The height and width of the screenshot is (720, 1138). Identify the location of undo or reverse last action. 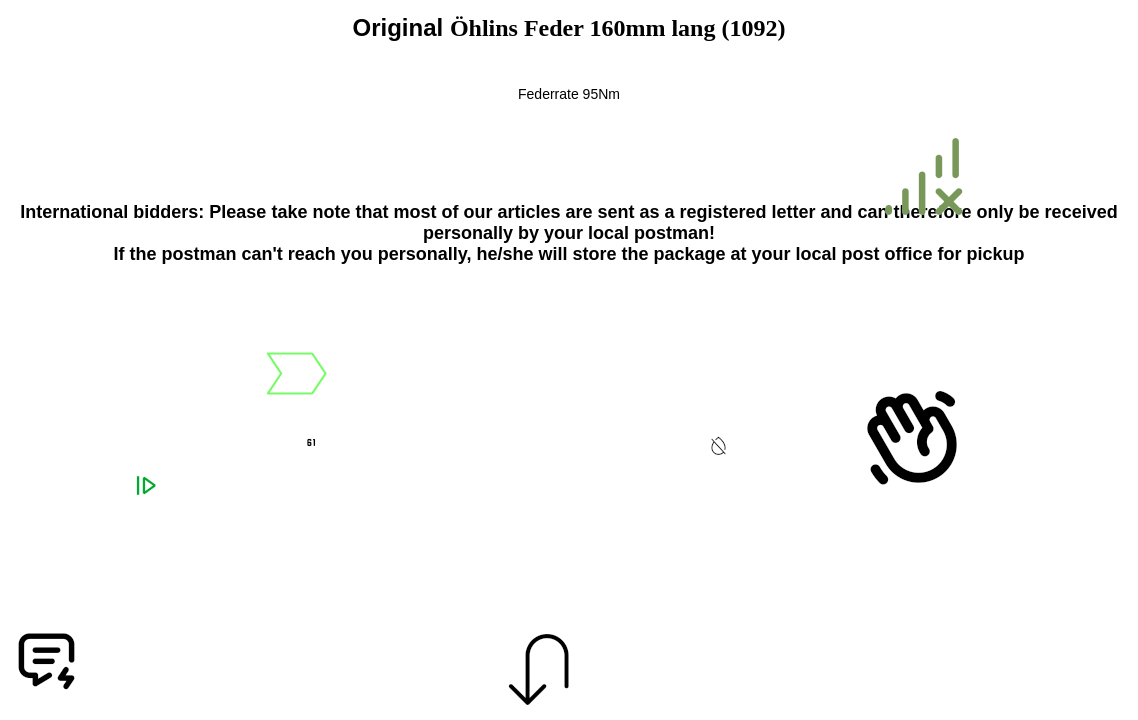
(541, 669).